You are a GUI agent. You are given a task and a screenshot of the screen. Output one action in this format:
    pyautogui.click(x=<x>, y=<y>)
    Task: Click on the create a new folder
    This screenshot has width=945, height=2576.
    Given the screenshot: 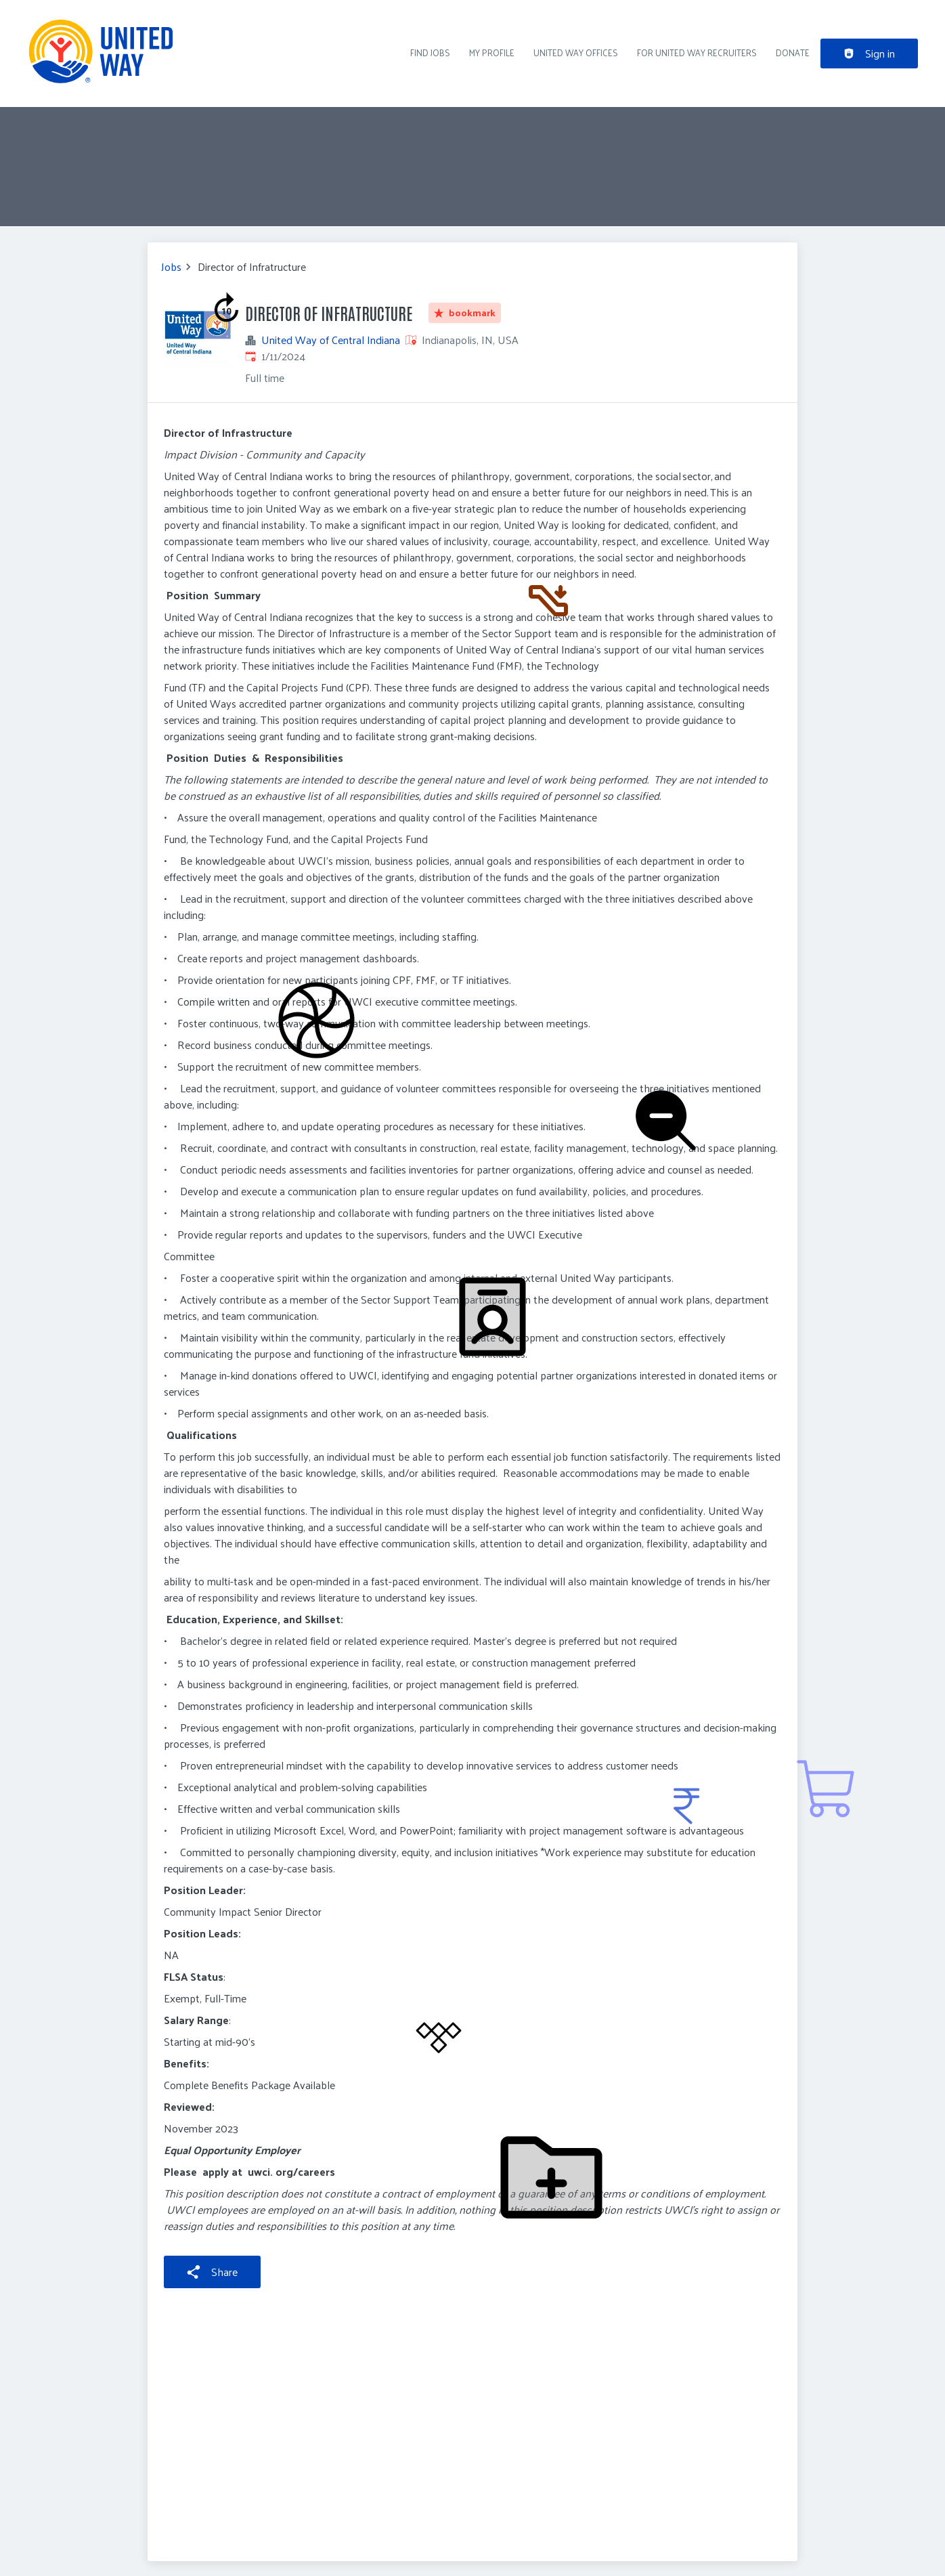 What is the action you would take?
    pyautogui.click(x=551, y=2175)
    